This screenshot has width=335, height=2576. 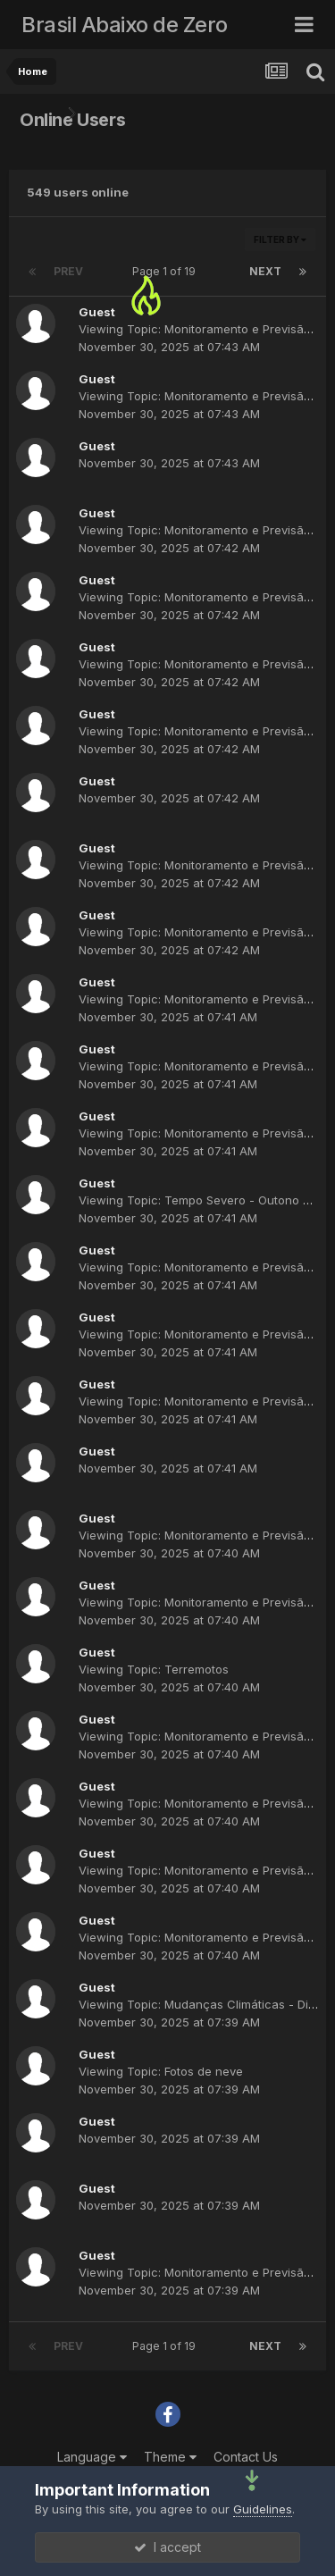 What do you see at coordinates (146, 295) in the screenshot?
I see `indicates trending or popular content` at bounding box center [146, 295].